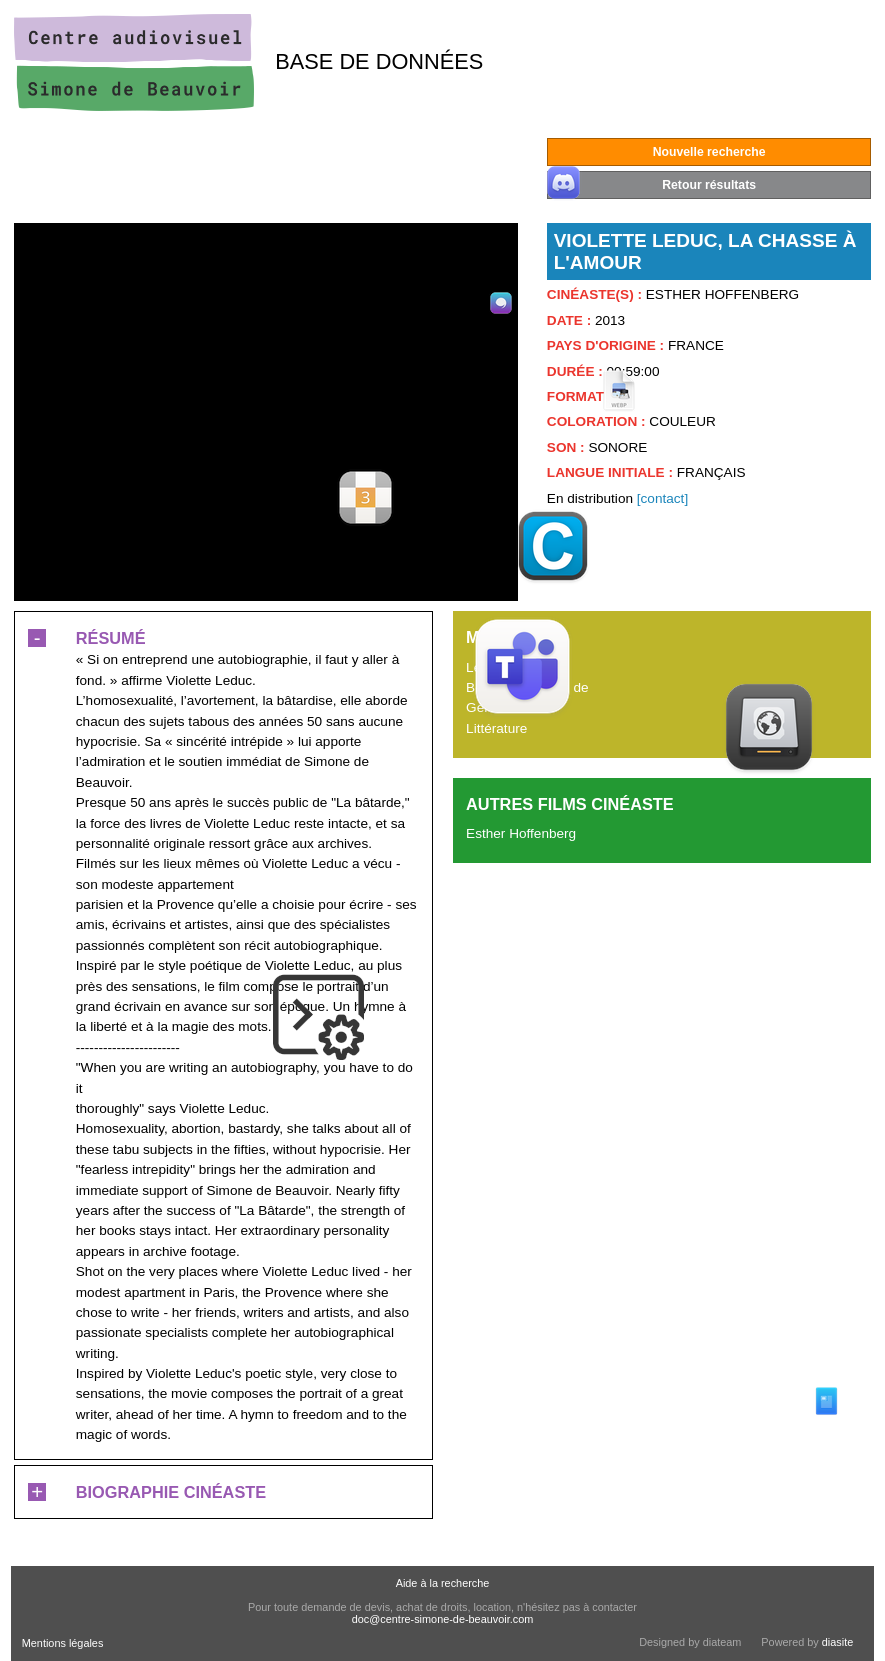 This screenshot has height=1661, width=885. What do you see at coordinates (563, 182) in the screenshot?
I see `open Discord app` at bounding box center [563, 182].